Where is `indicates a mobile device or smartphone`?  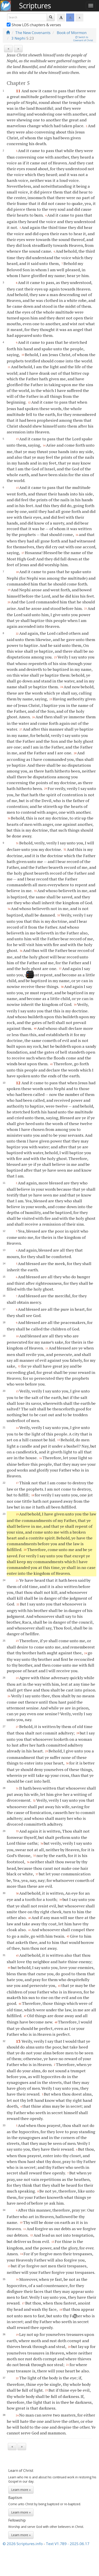 indicates a mobile device or smartphone is located at coordinates (75, 2316).